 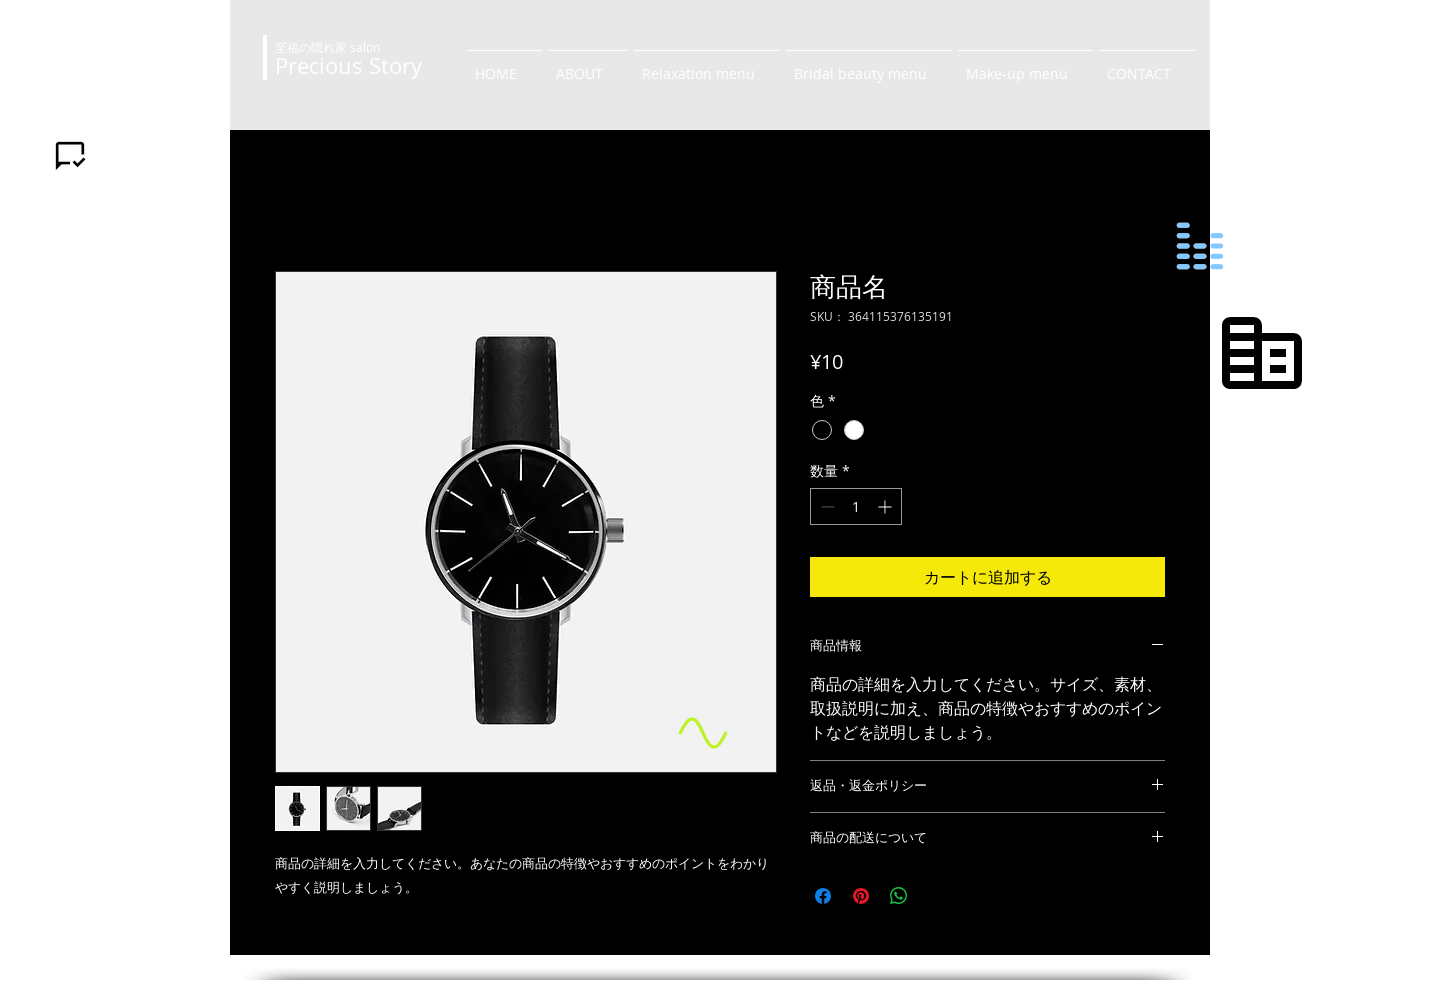 I want to click on mark a message as read, so click(x=70, y=156).